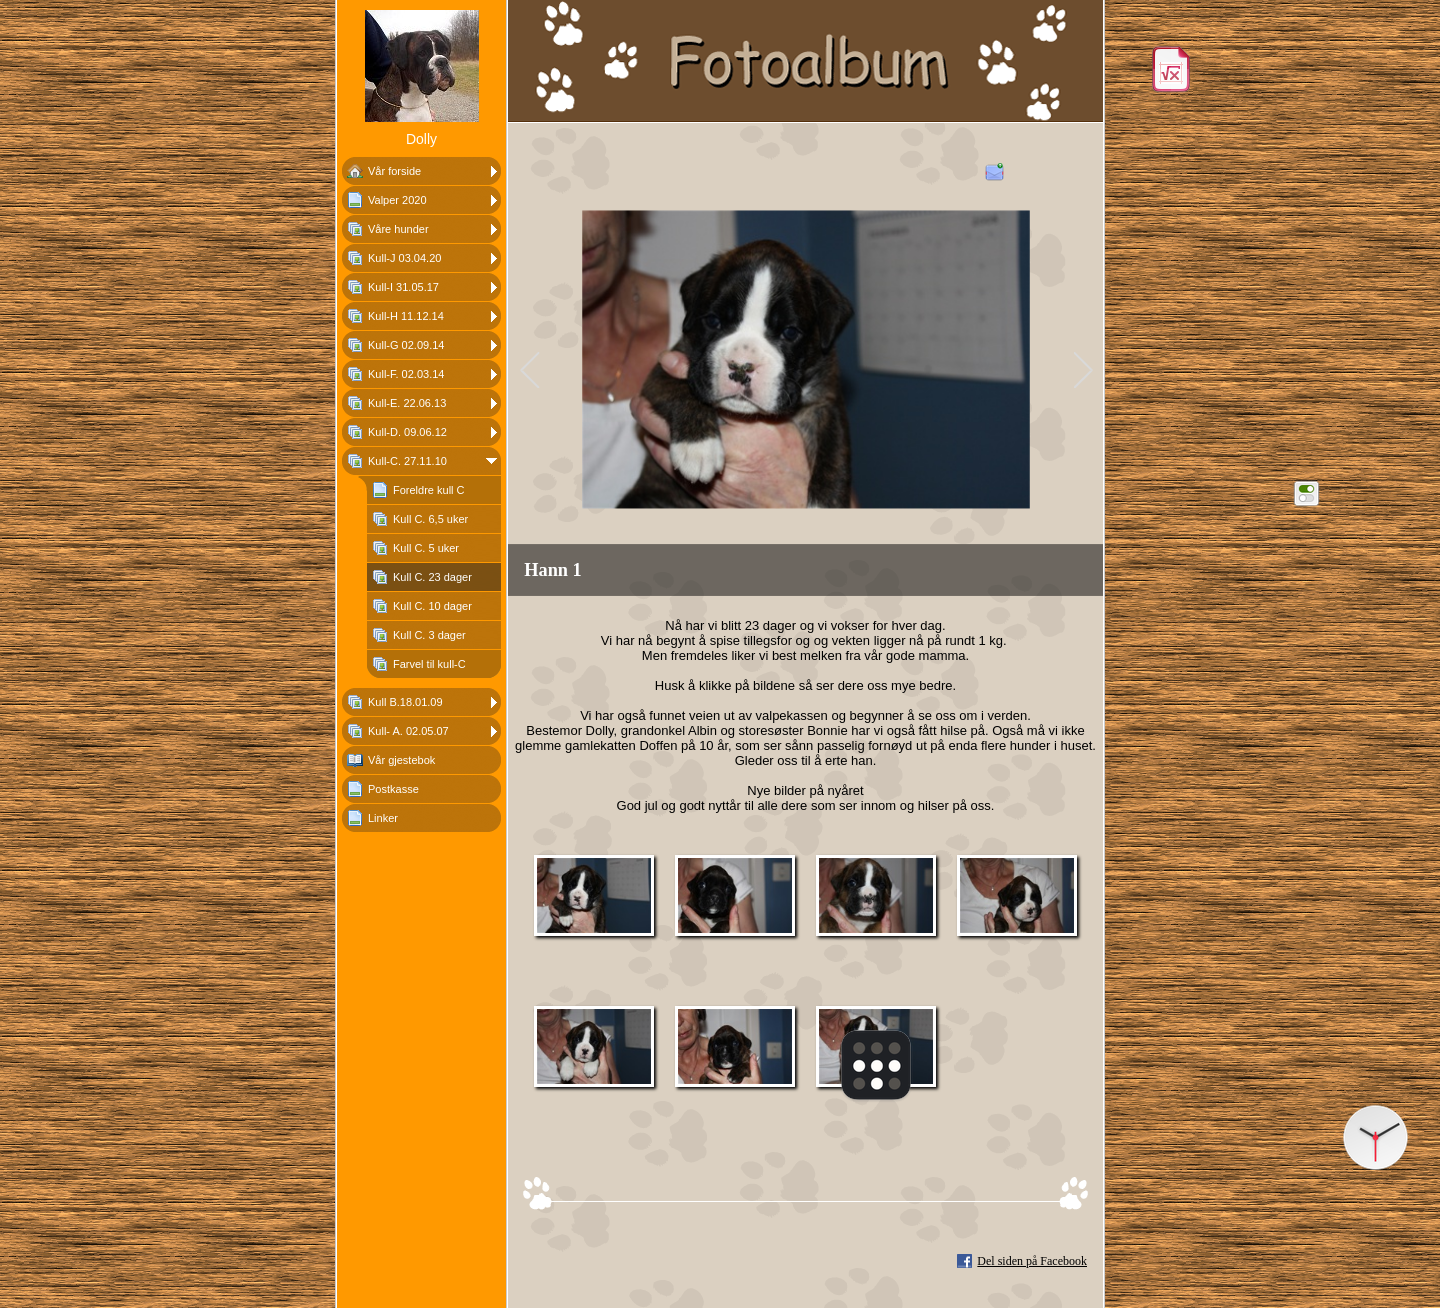 The width and height of the screenshot is (1440, 1308). I want to click on message sent successfully, so click(994, 172).